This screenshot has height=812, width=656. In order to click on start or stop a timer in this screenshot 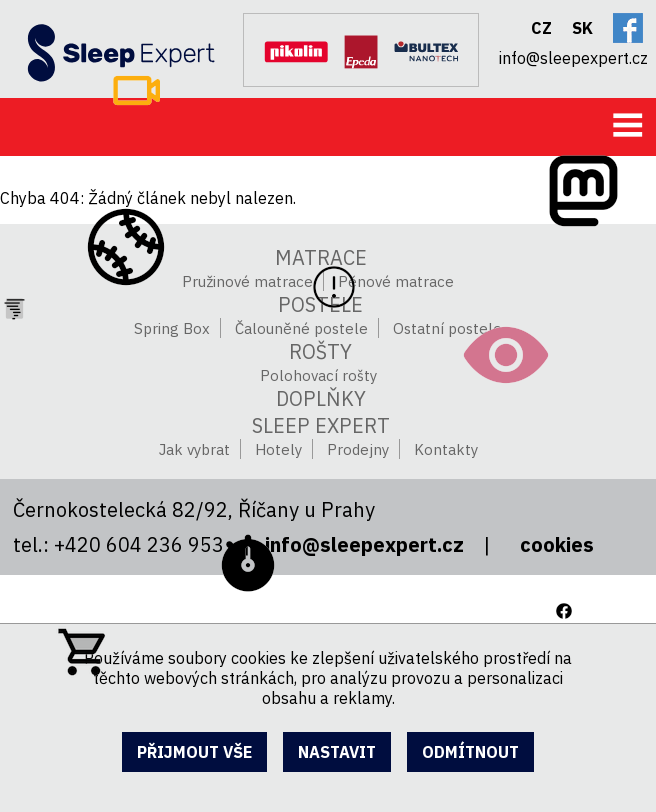, I will do `click(248, 563)`.